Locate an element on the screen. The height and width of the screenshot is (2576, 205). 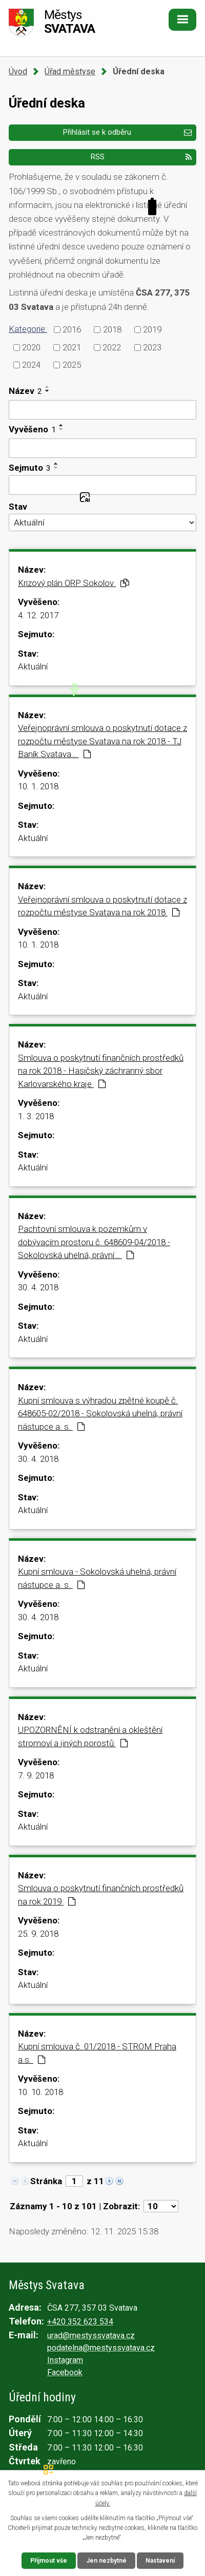
enhance photo with AI tools is located at coordinates (85, 497).